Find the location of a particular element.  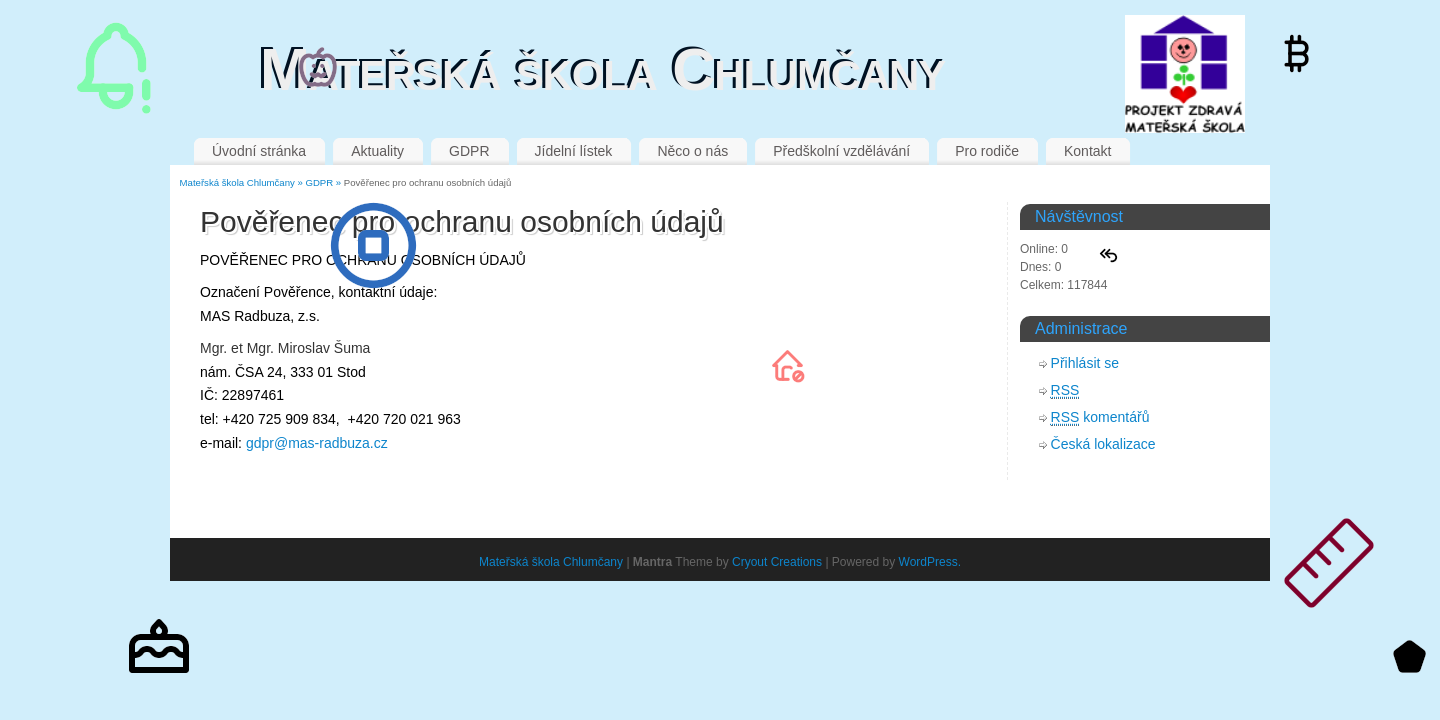

view bitcoin balance or wallet is located at coordinates (1297, 53).